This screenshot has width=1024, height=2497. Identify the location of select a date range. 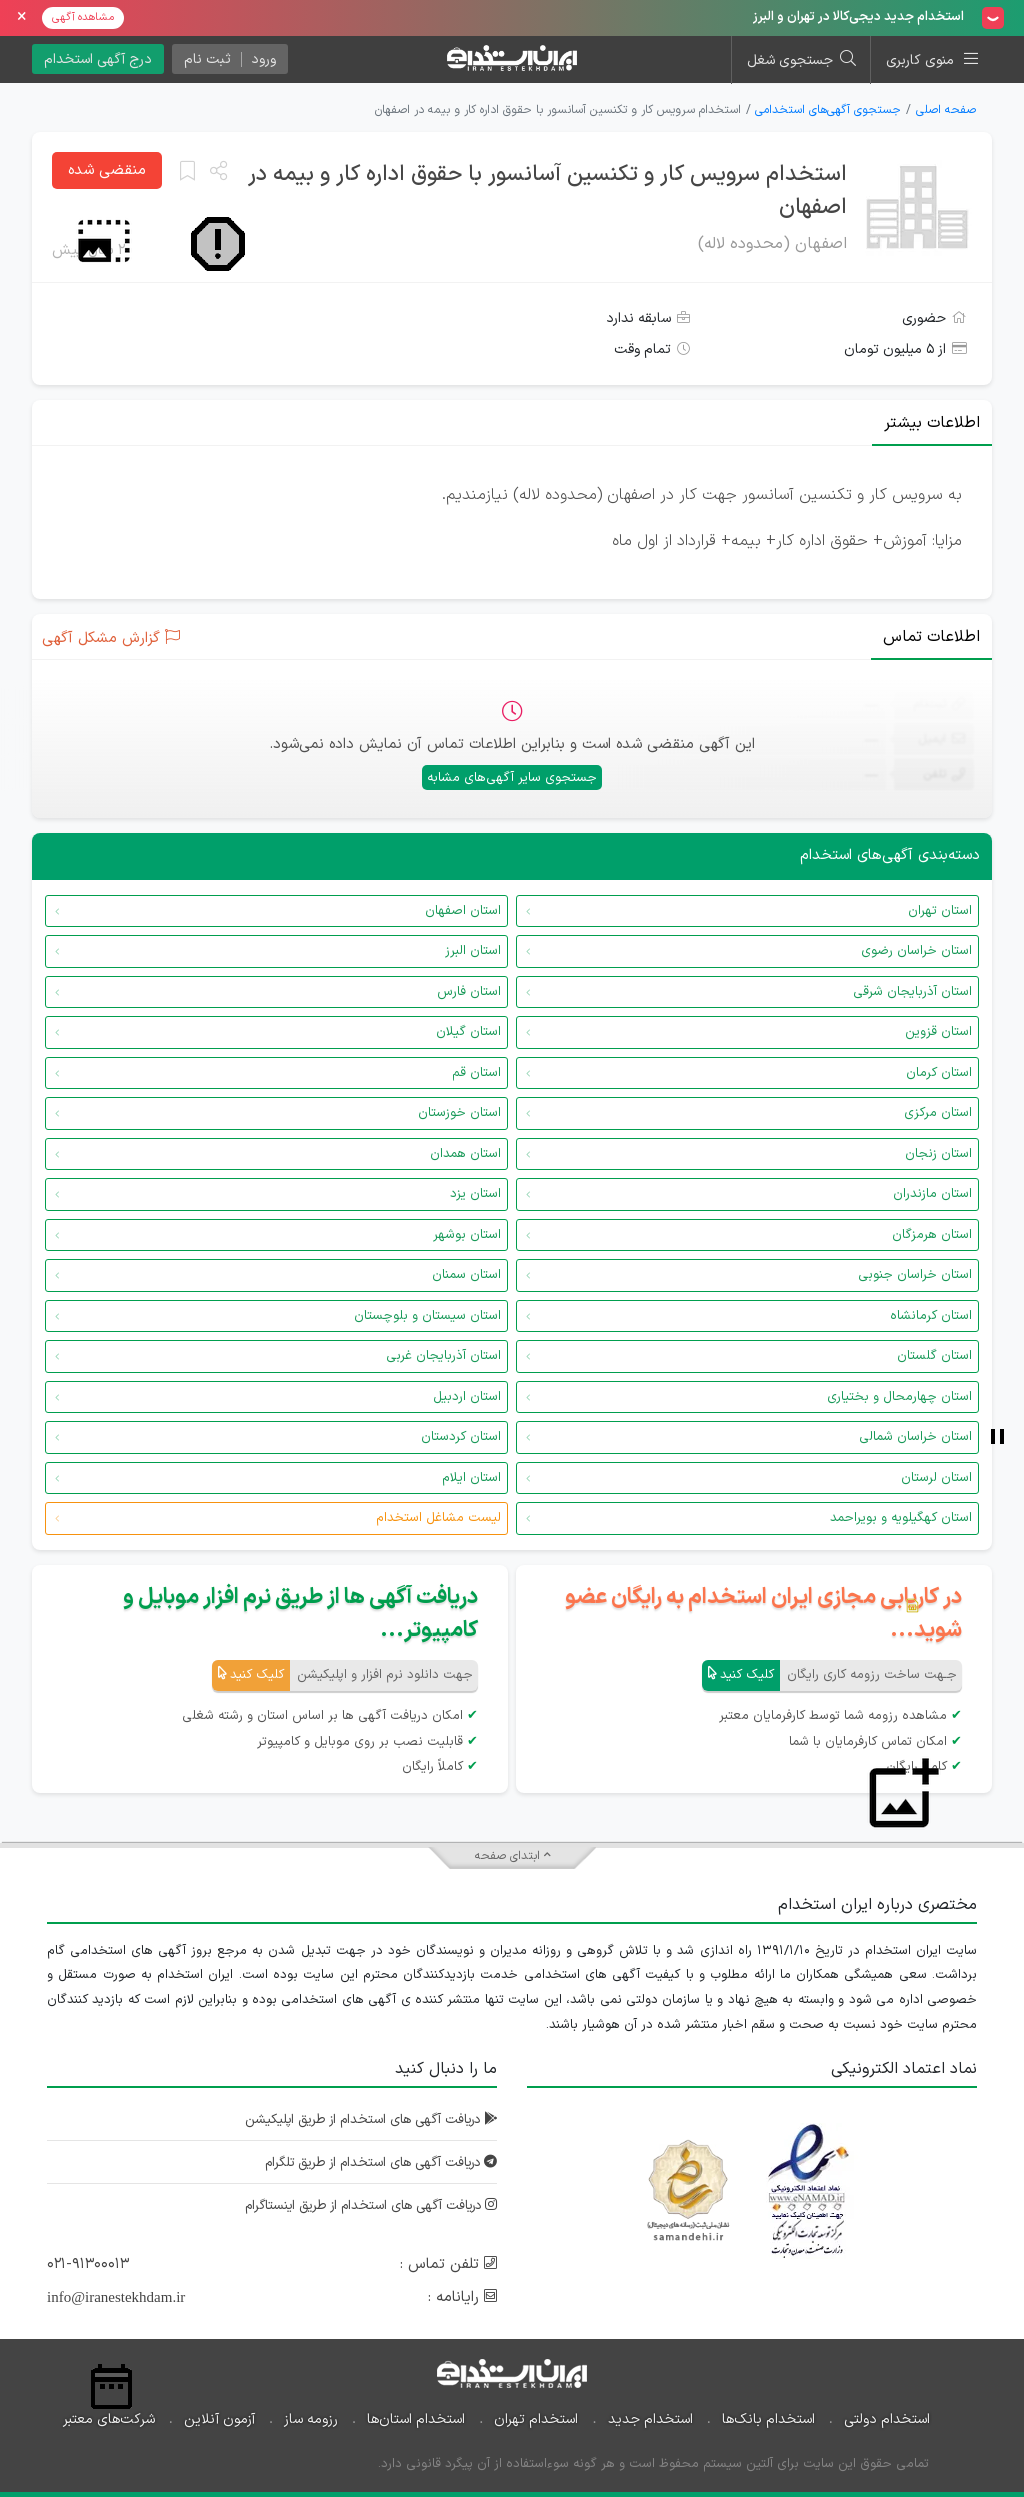
(111, 2386).